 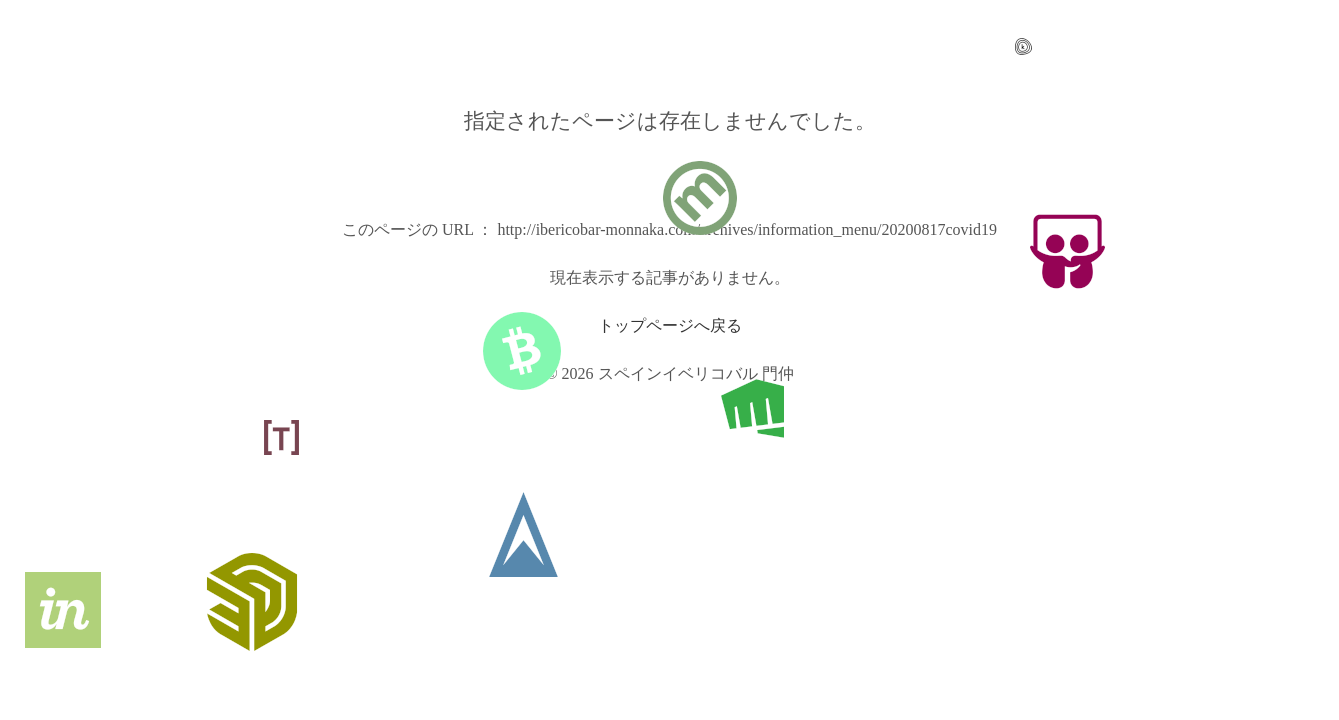 What do you see at coordinates (522, 351) in the screenshot?
I see `bitcoin cash cryptocurrency logo` at bounding box center [522, 351].